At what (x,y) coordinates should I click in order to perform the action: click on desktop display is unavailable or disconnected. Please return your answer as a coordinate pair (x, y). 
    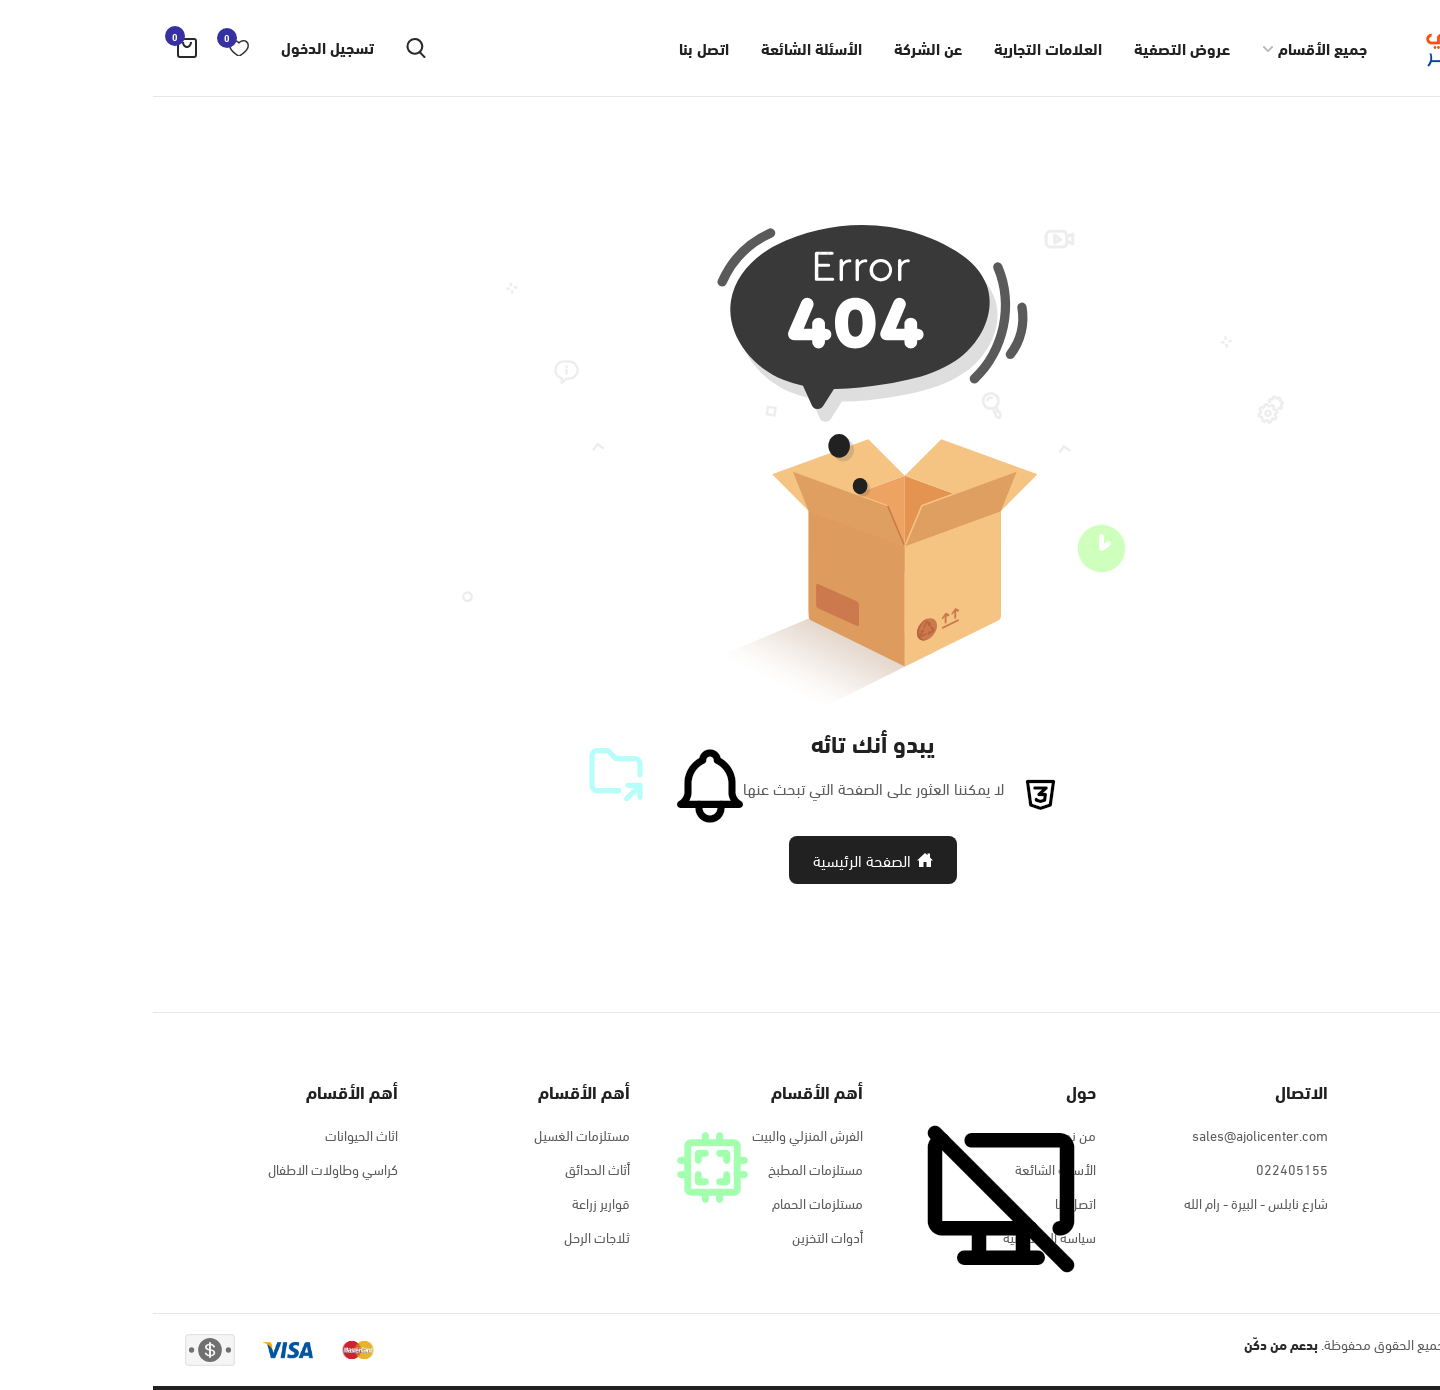
    Looking at the image, I should click on (1001, 1199).